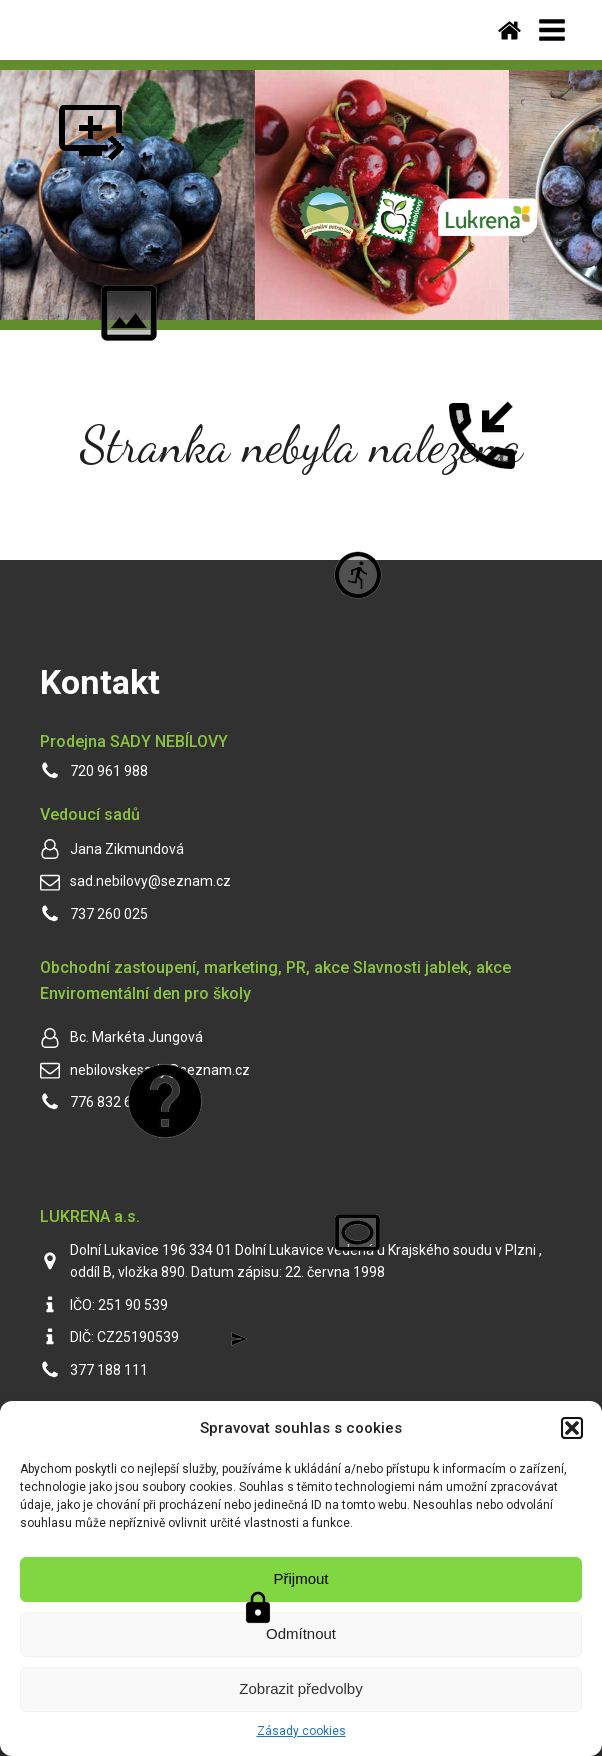 The image size is (602, 1756). Describe the element at coordinates (129, 313) in the screenshot. I see `view image or photo` at that location.